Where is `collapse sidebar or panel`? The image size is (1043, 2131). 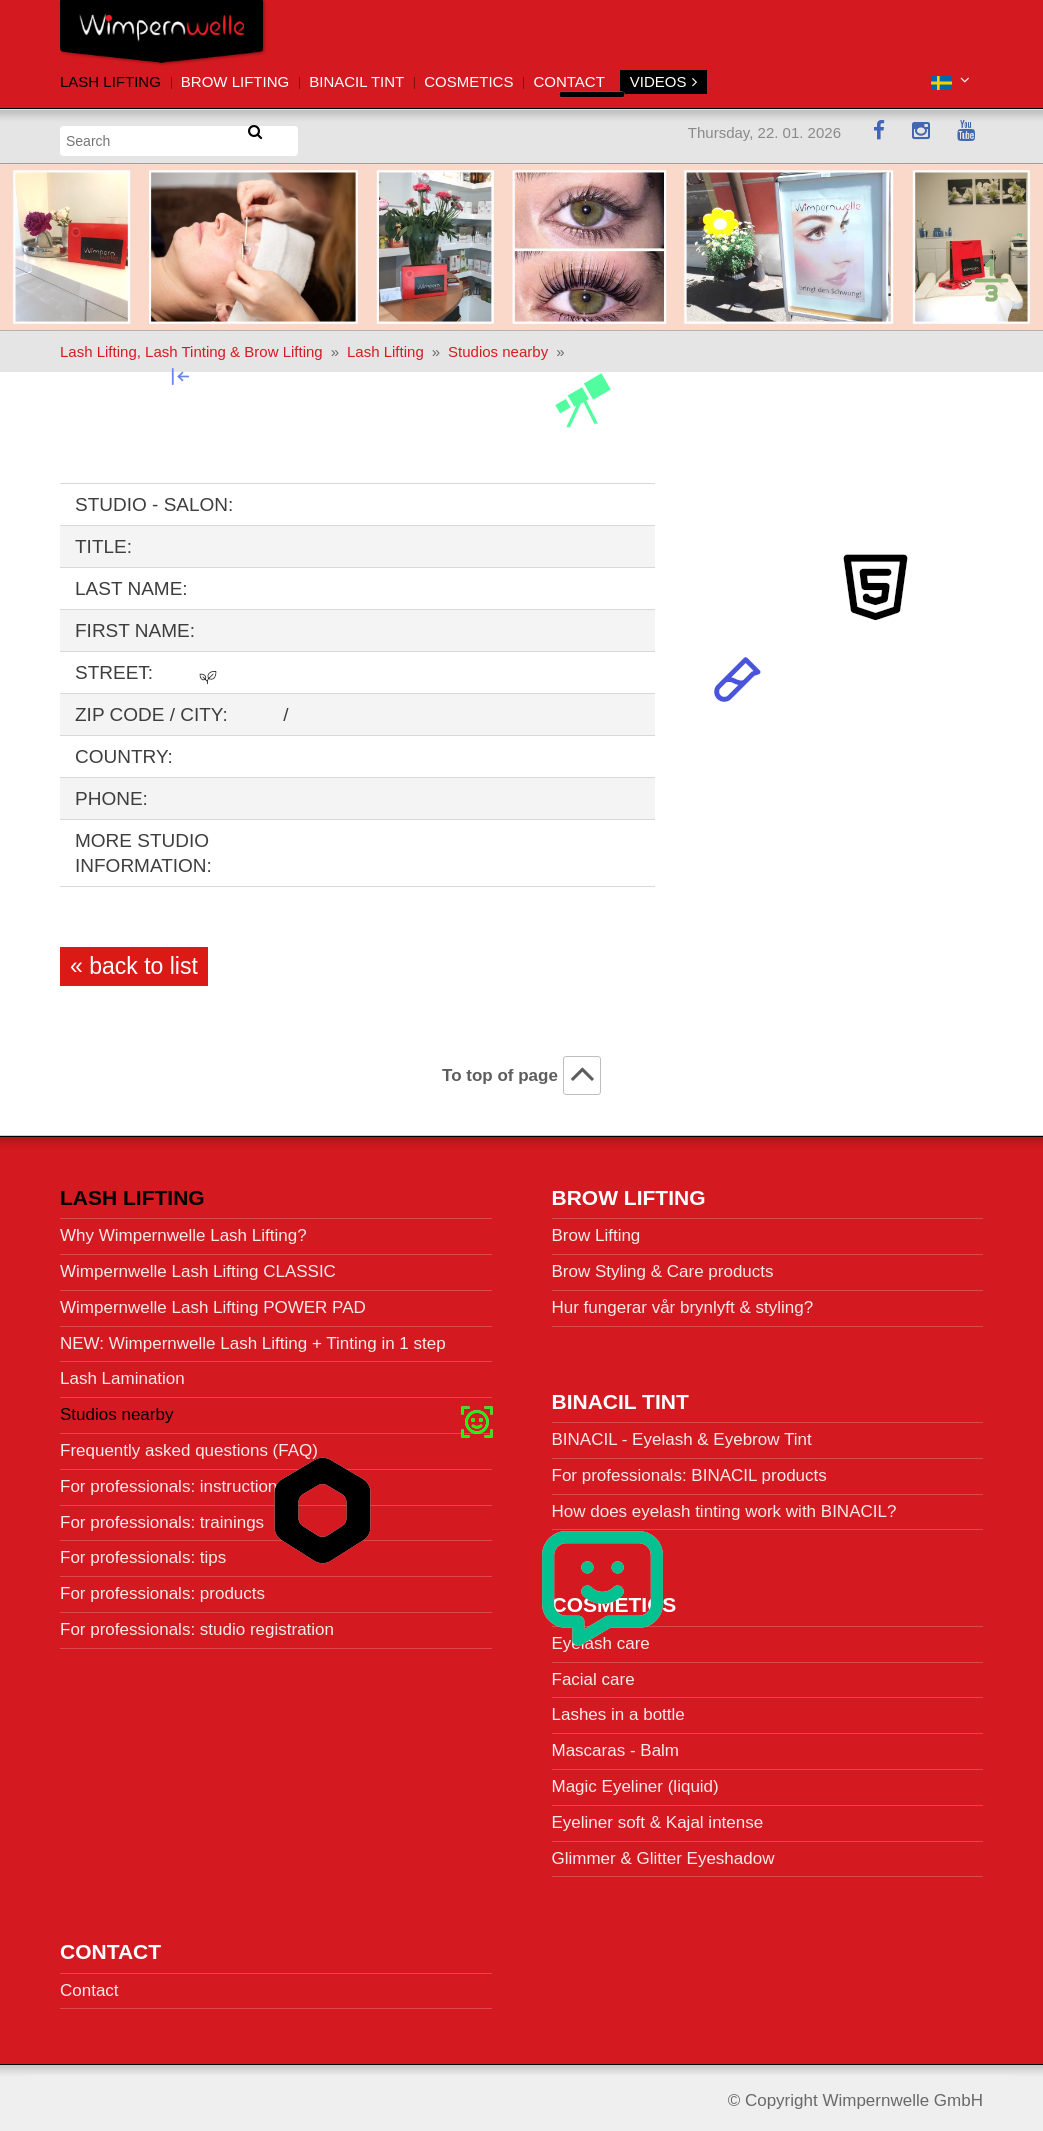
collapse sidebar or panel is located at coordinates (180, 376).